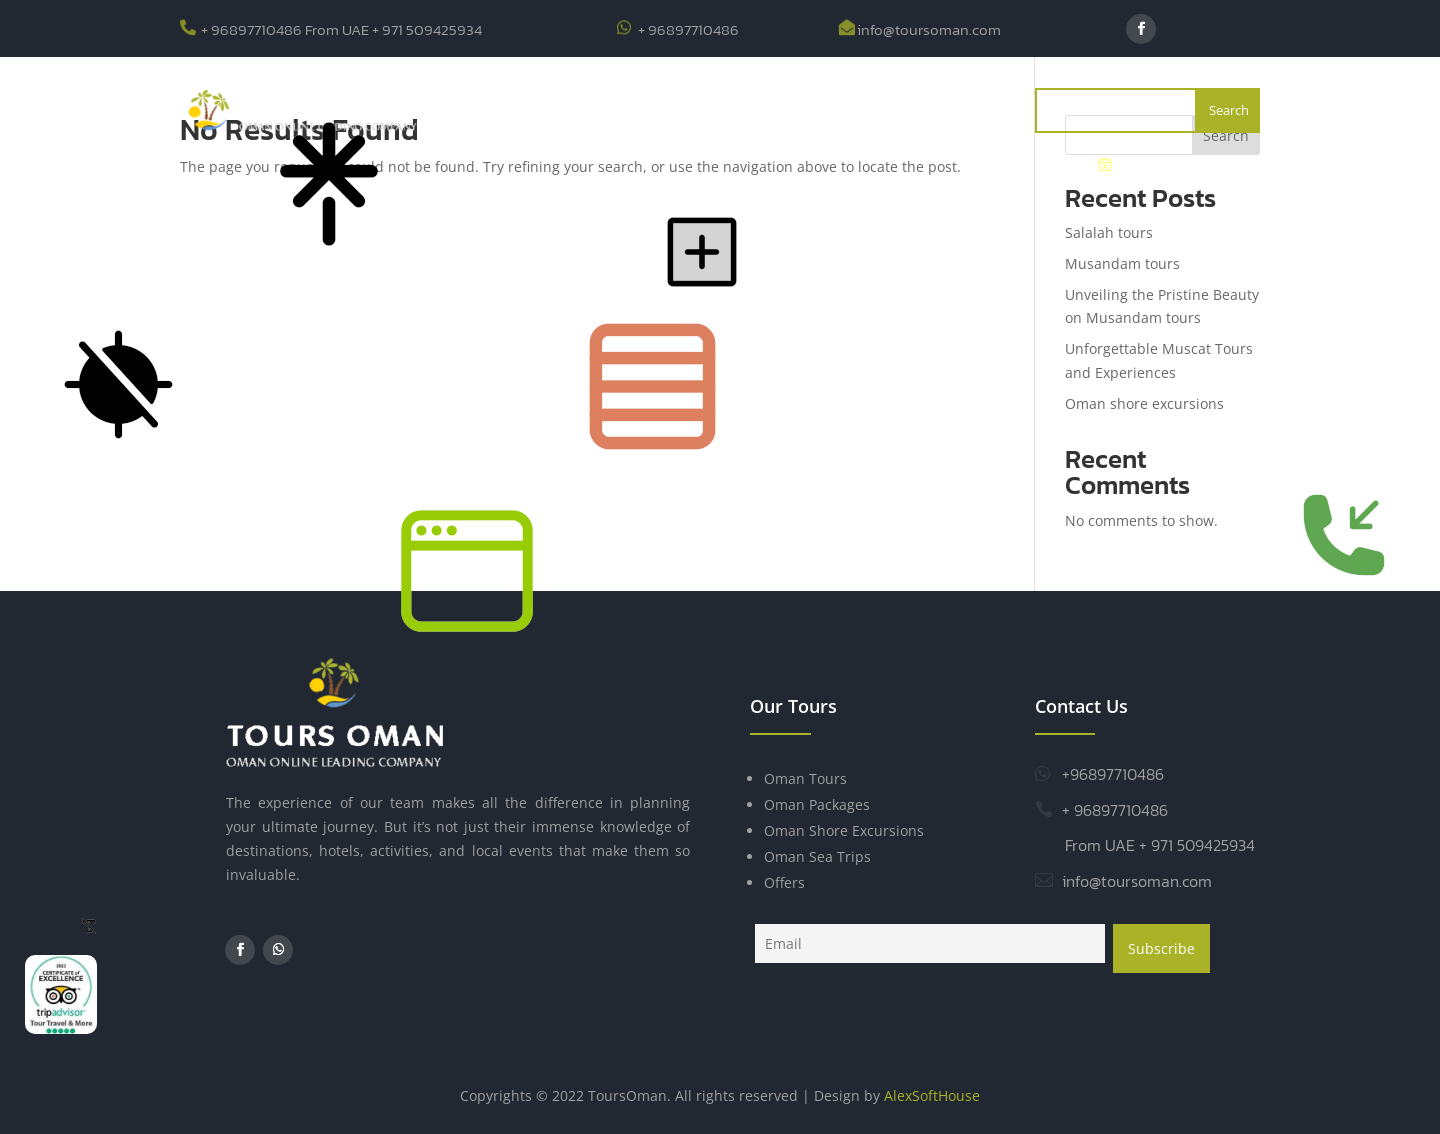 The image size is (1440, 1134). What do you see at coordinates (702, 252) in the screenshot?
I see `add a new item or entry` at bounding box center [702, 252].